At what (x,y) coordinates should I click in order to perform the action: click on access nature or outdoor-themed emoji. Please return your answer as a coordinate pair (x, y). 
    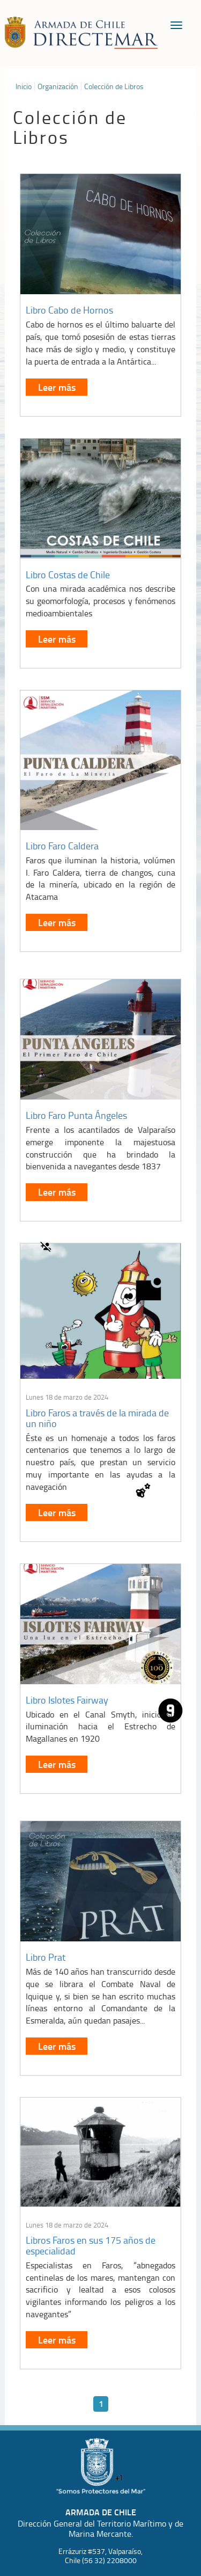
    Looking at the image, I should click on (143, 1490).